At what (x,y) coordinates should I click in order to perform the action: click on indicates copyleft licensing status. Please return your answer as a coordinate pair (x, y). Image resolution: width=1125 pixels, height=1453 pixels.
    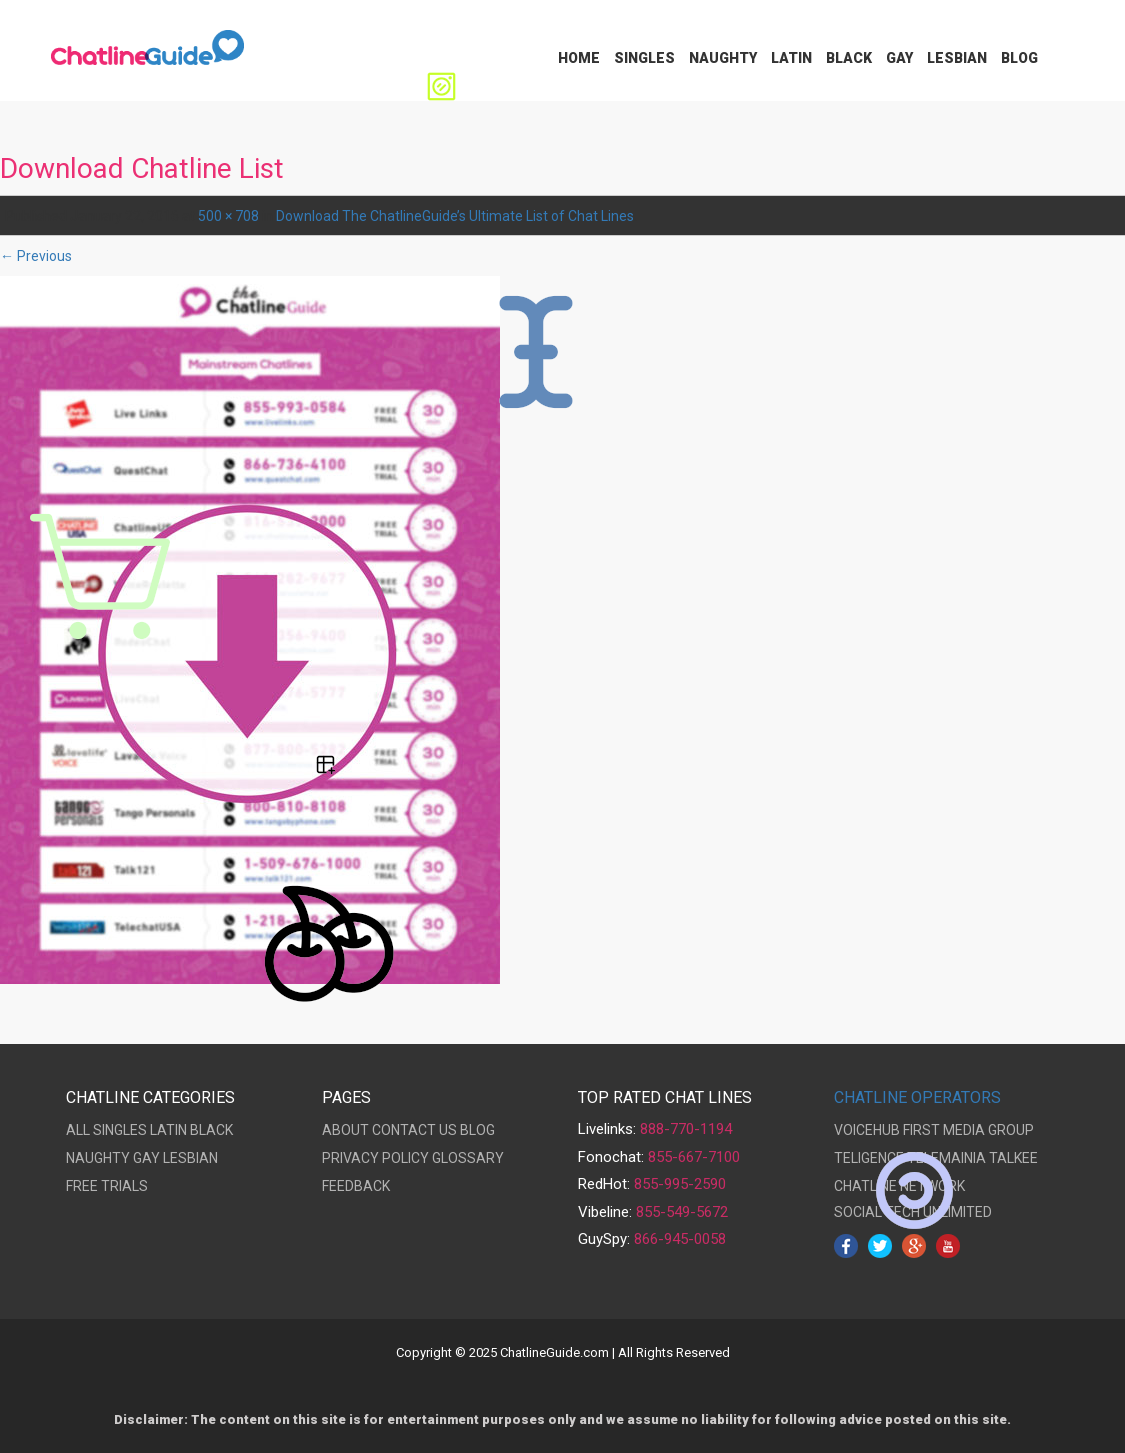
    Looking at the image, I should click on (914, 1190).